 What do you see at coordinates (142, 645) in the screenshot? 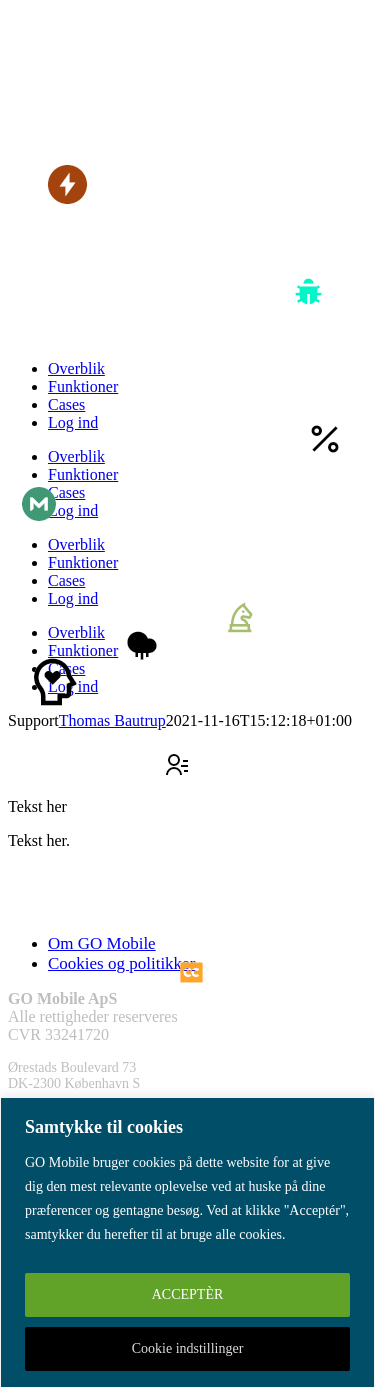
I see `indicates heavy rain or showers in weather forecast` at bounding box center [142, 645].